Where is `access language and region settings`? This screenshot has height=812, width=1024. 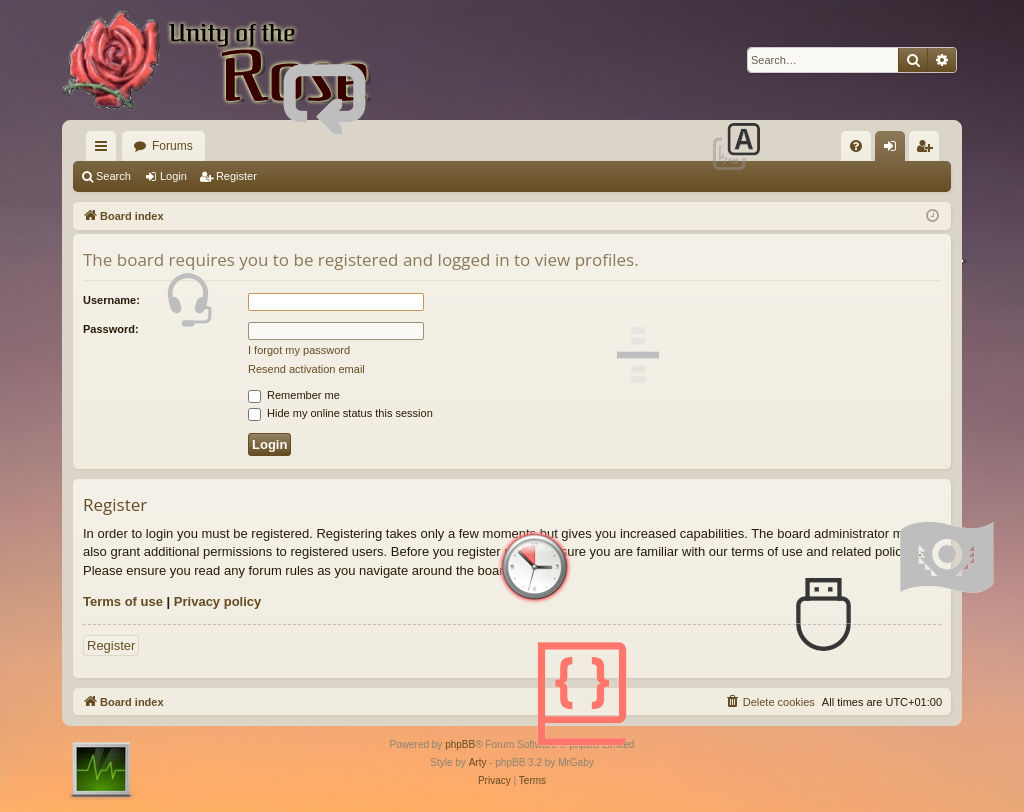 access language and region settings is located at coordinates (736, 146).